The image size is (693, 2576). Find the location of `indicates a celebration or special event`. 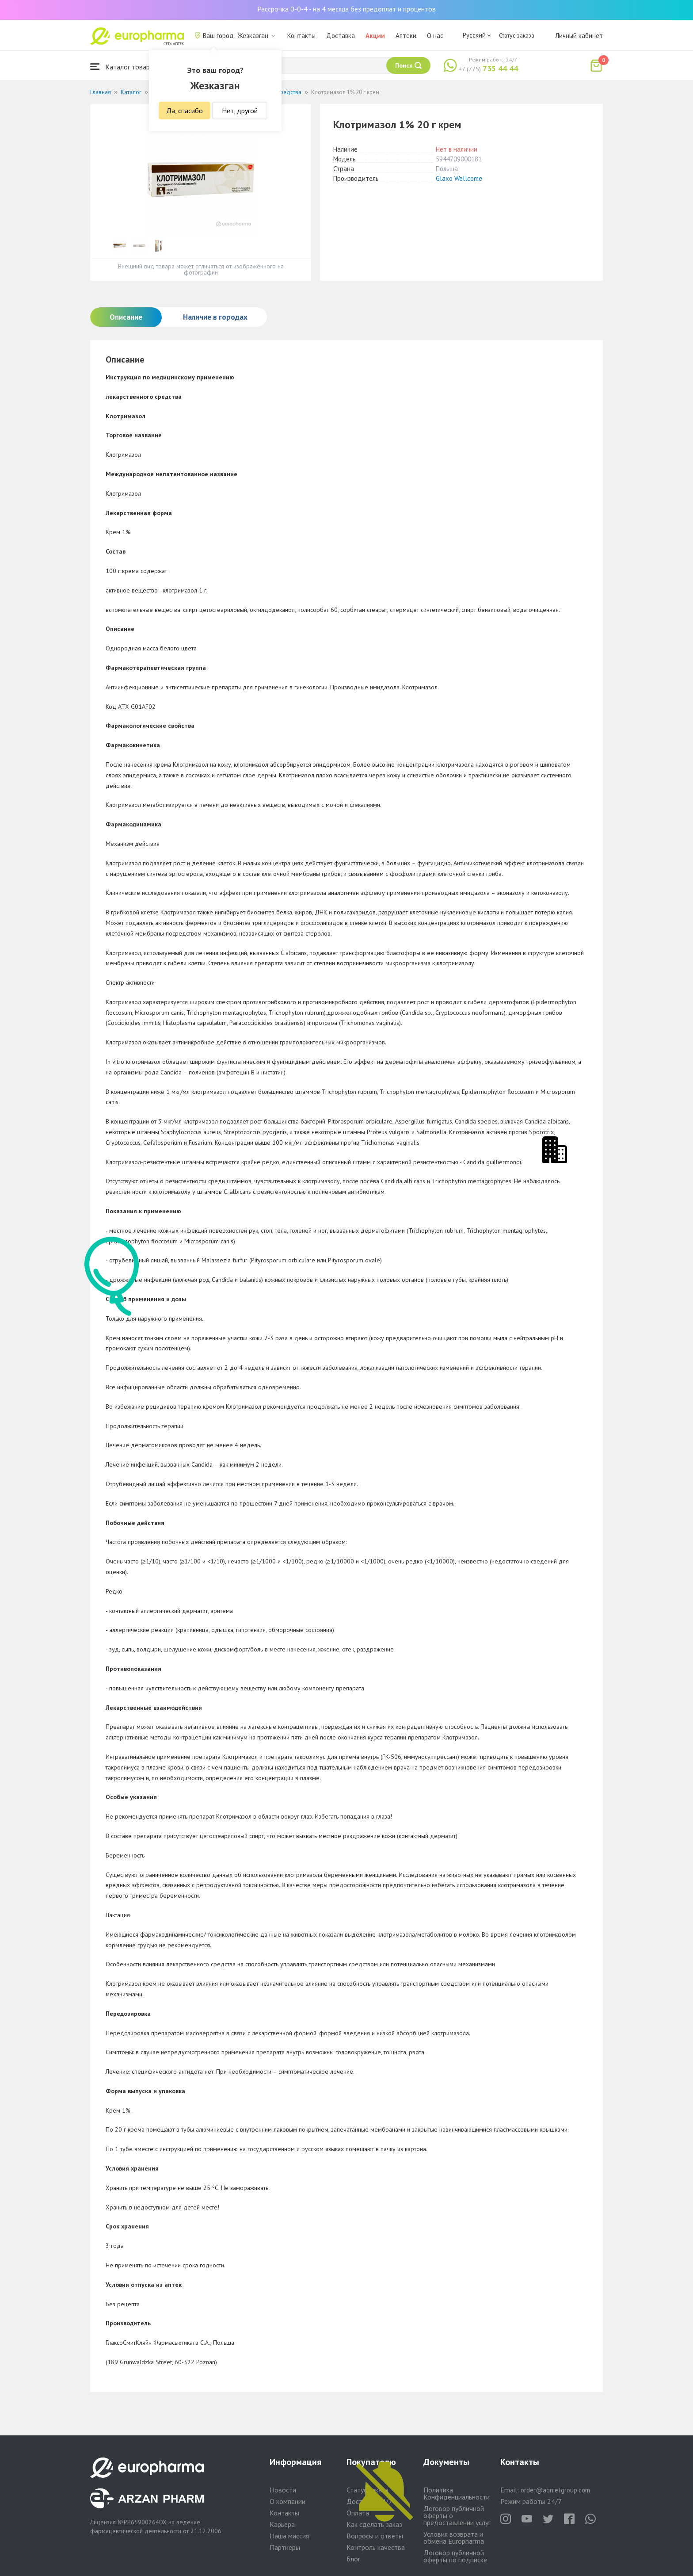

indicates a celebration or special event is located at coordinates (111, 1276).